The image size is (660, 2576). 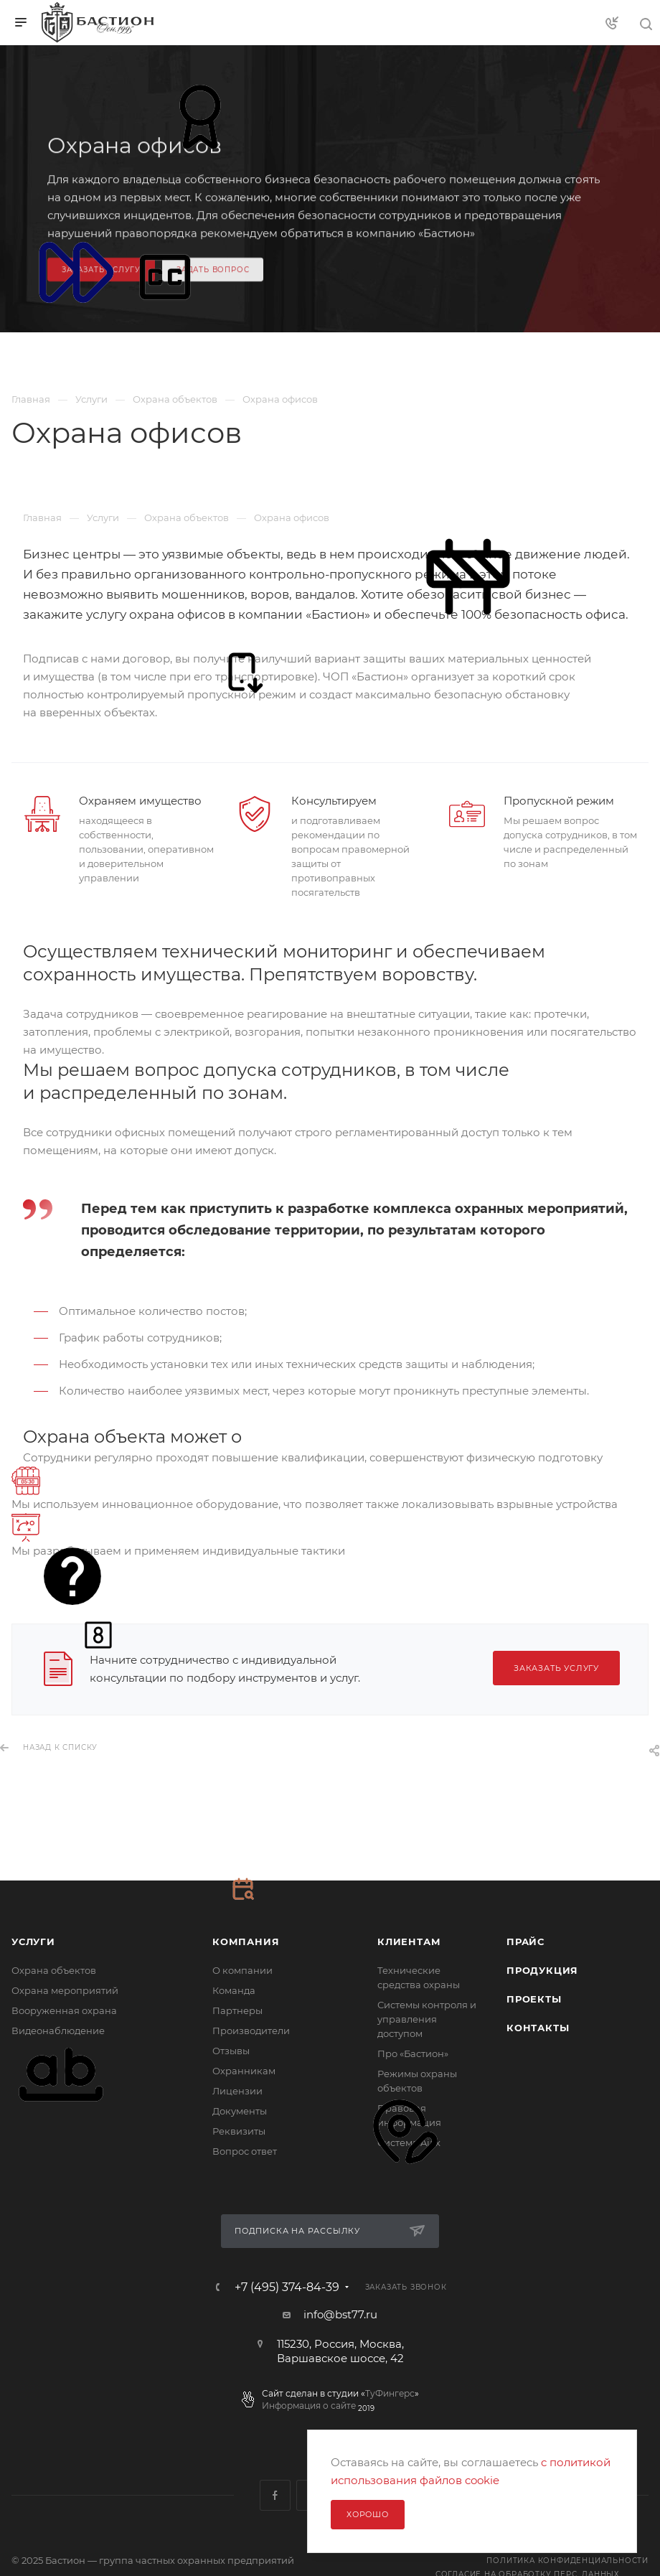 What do you see at coordinates (61, 2071) in the screenshot?
I see `toggle whole word matching in search` at bounding box center [61, 2071].